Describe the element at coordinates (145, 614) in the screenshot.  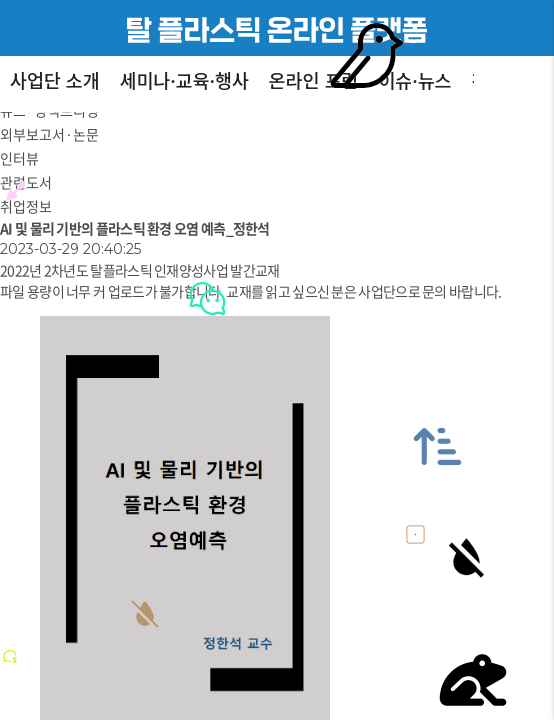
I see `disable water or liquid detection` at that location.